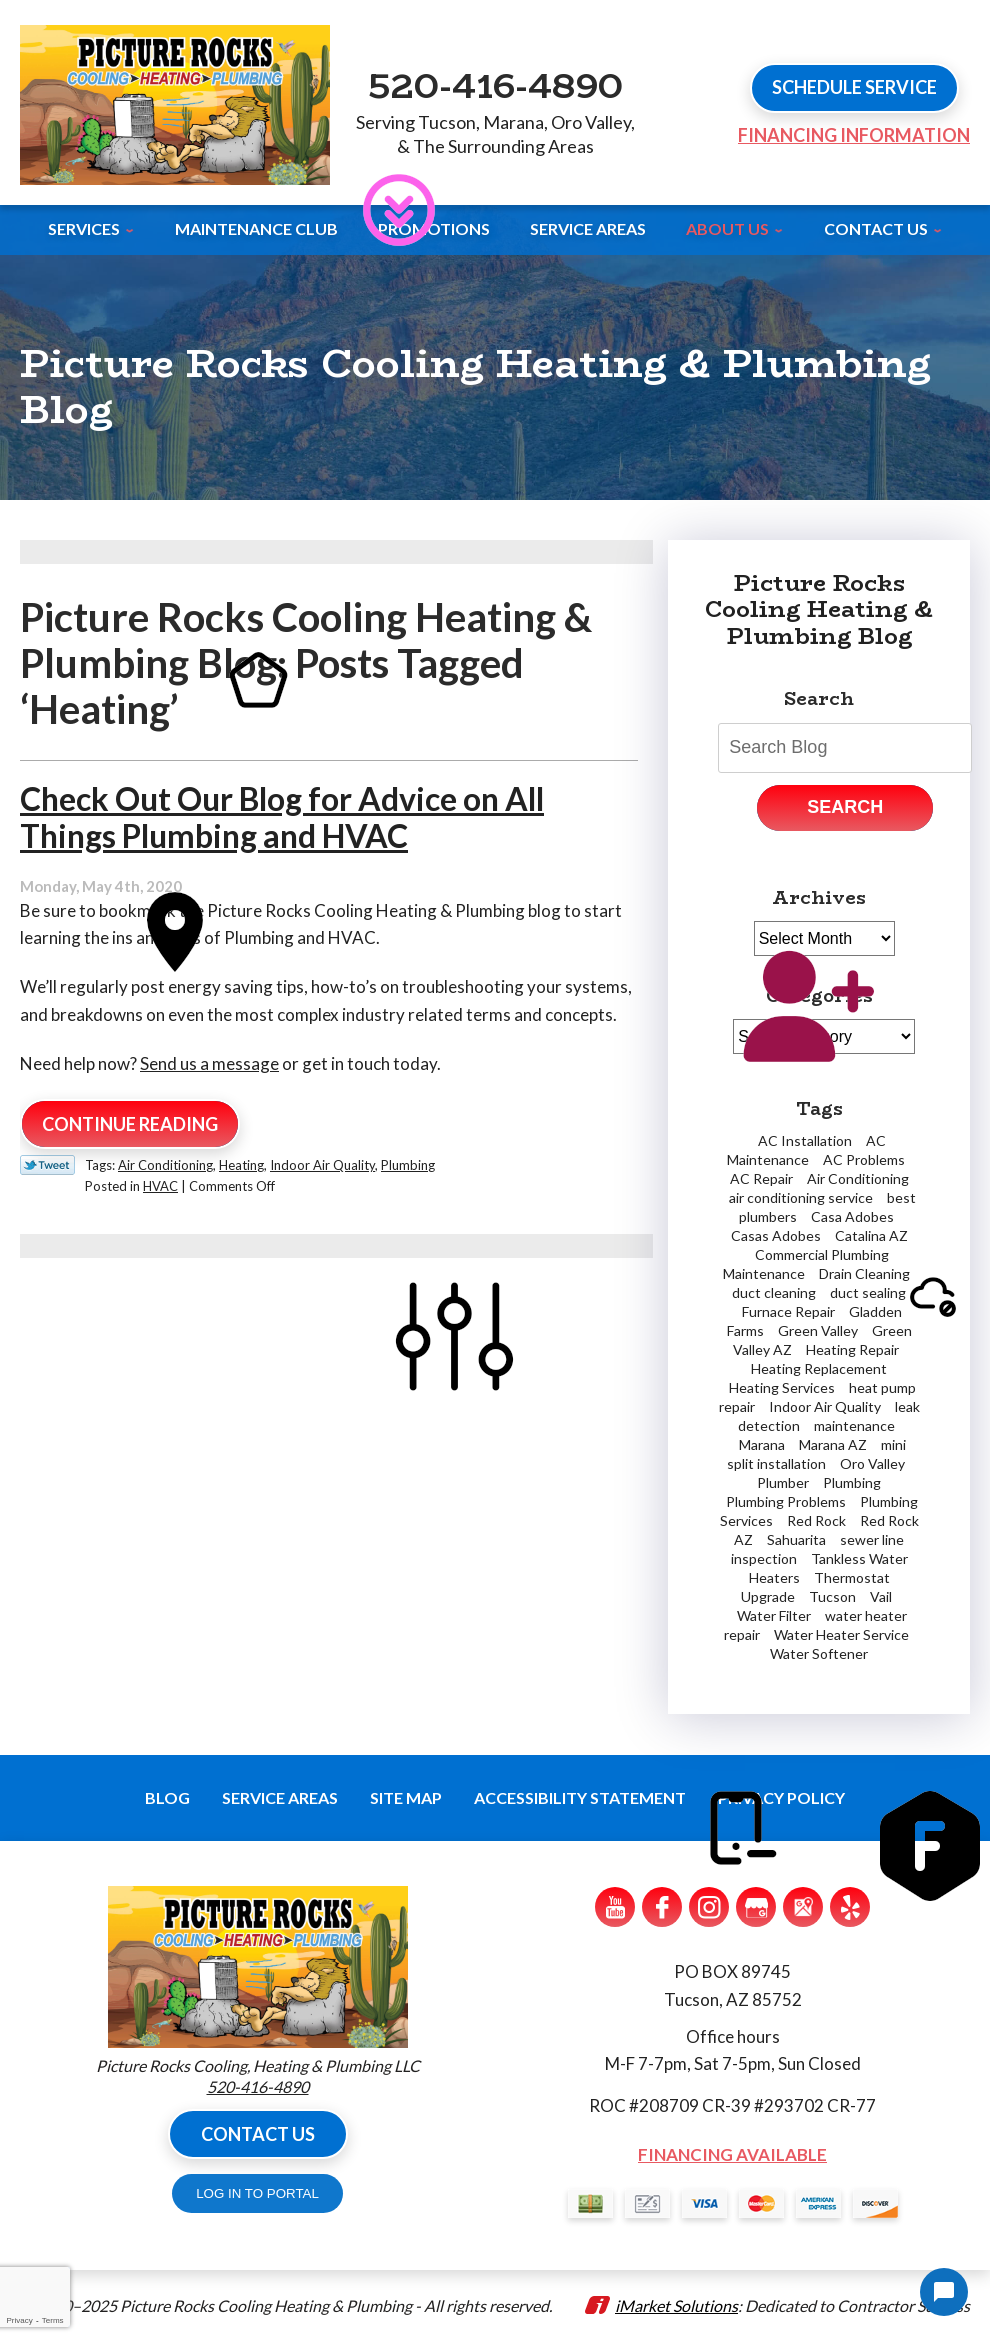 This screenshot has width=990, height=2341. Describe the element at coordinates (933, 1294) in the screenshot. I see `cancel cloud upload or sync` at that location.